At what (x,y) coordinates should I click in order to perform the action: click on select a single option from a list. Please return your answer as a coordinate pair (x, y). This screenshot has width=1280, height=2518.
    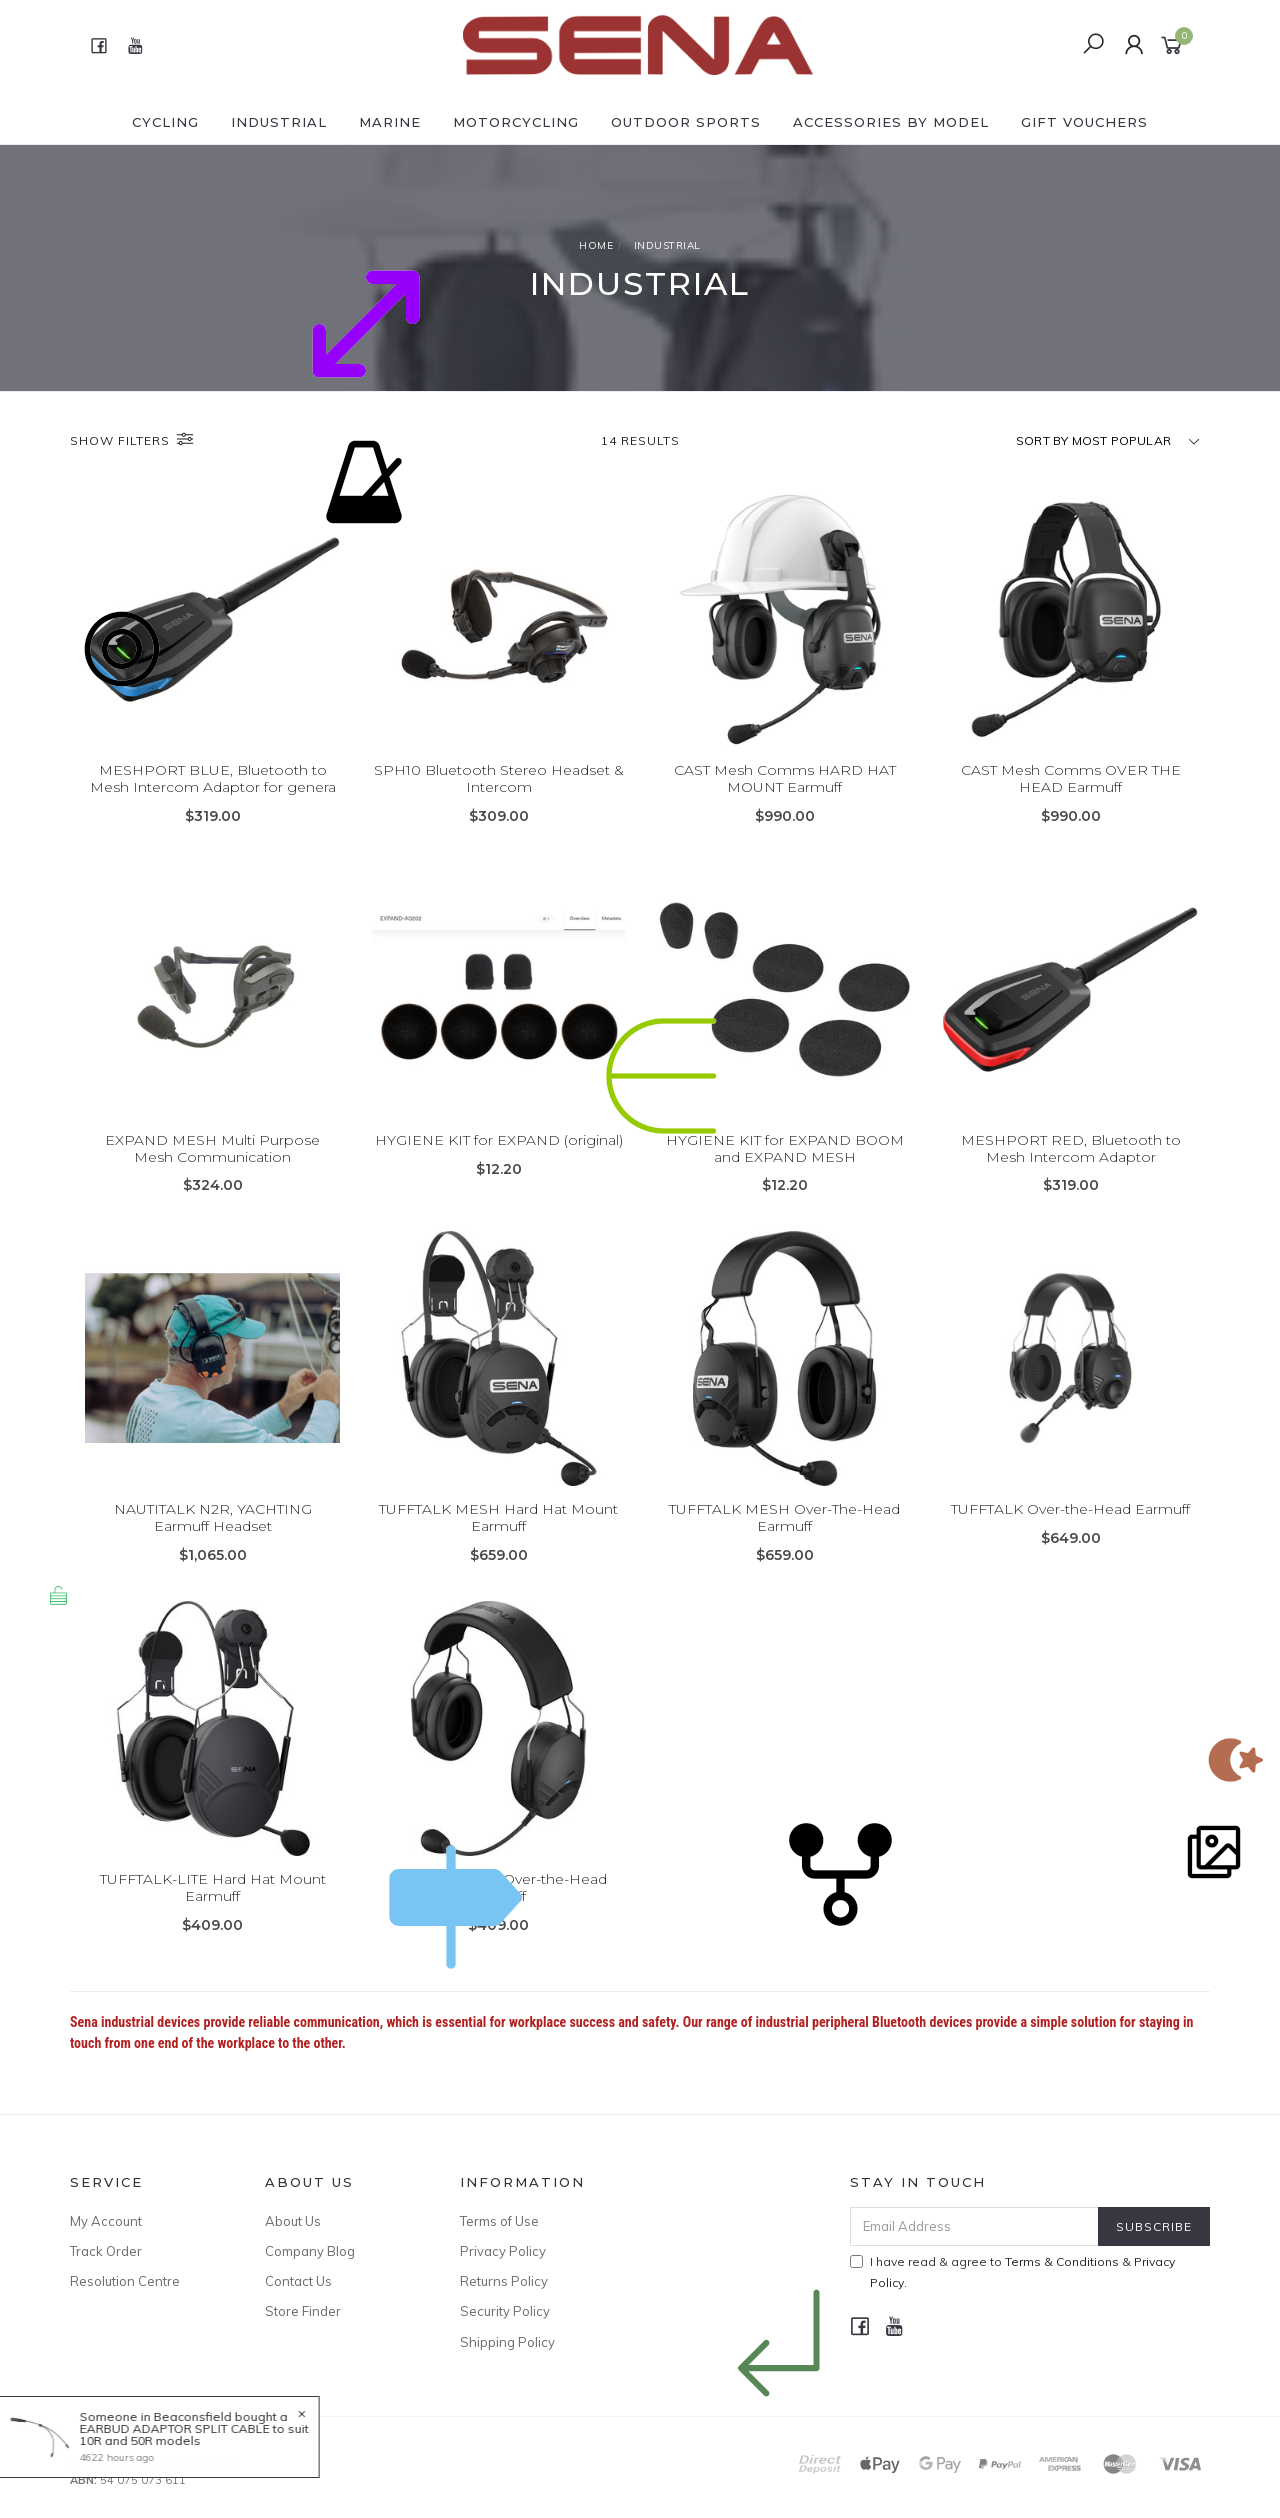
    Looking at the image, I should click on (122, 649).